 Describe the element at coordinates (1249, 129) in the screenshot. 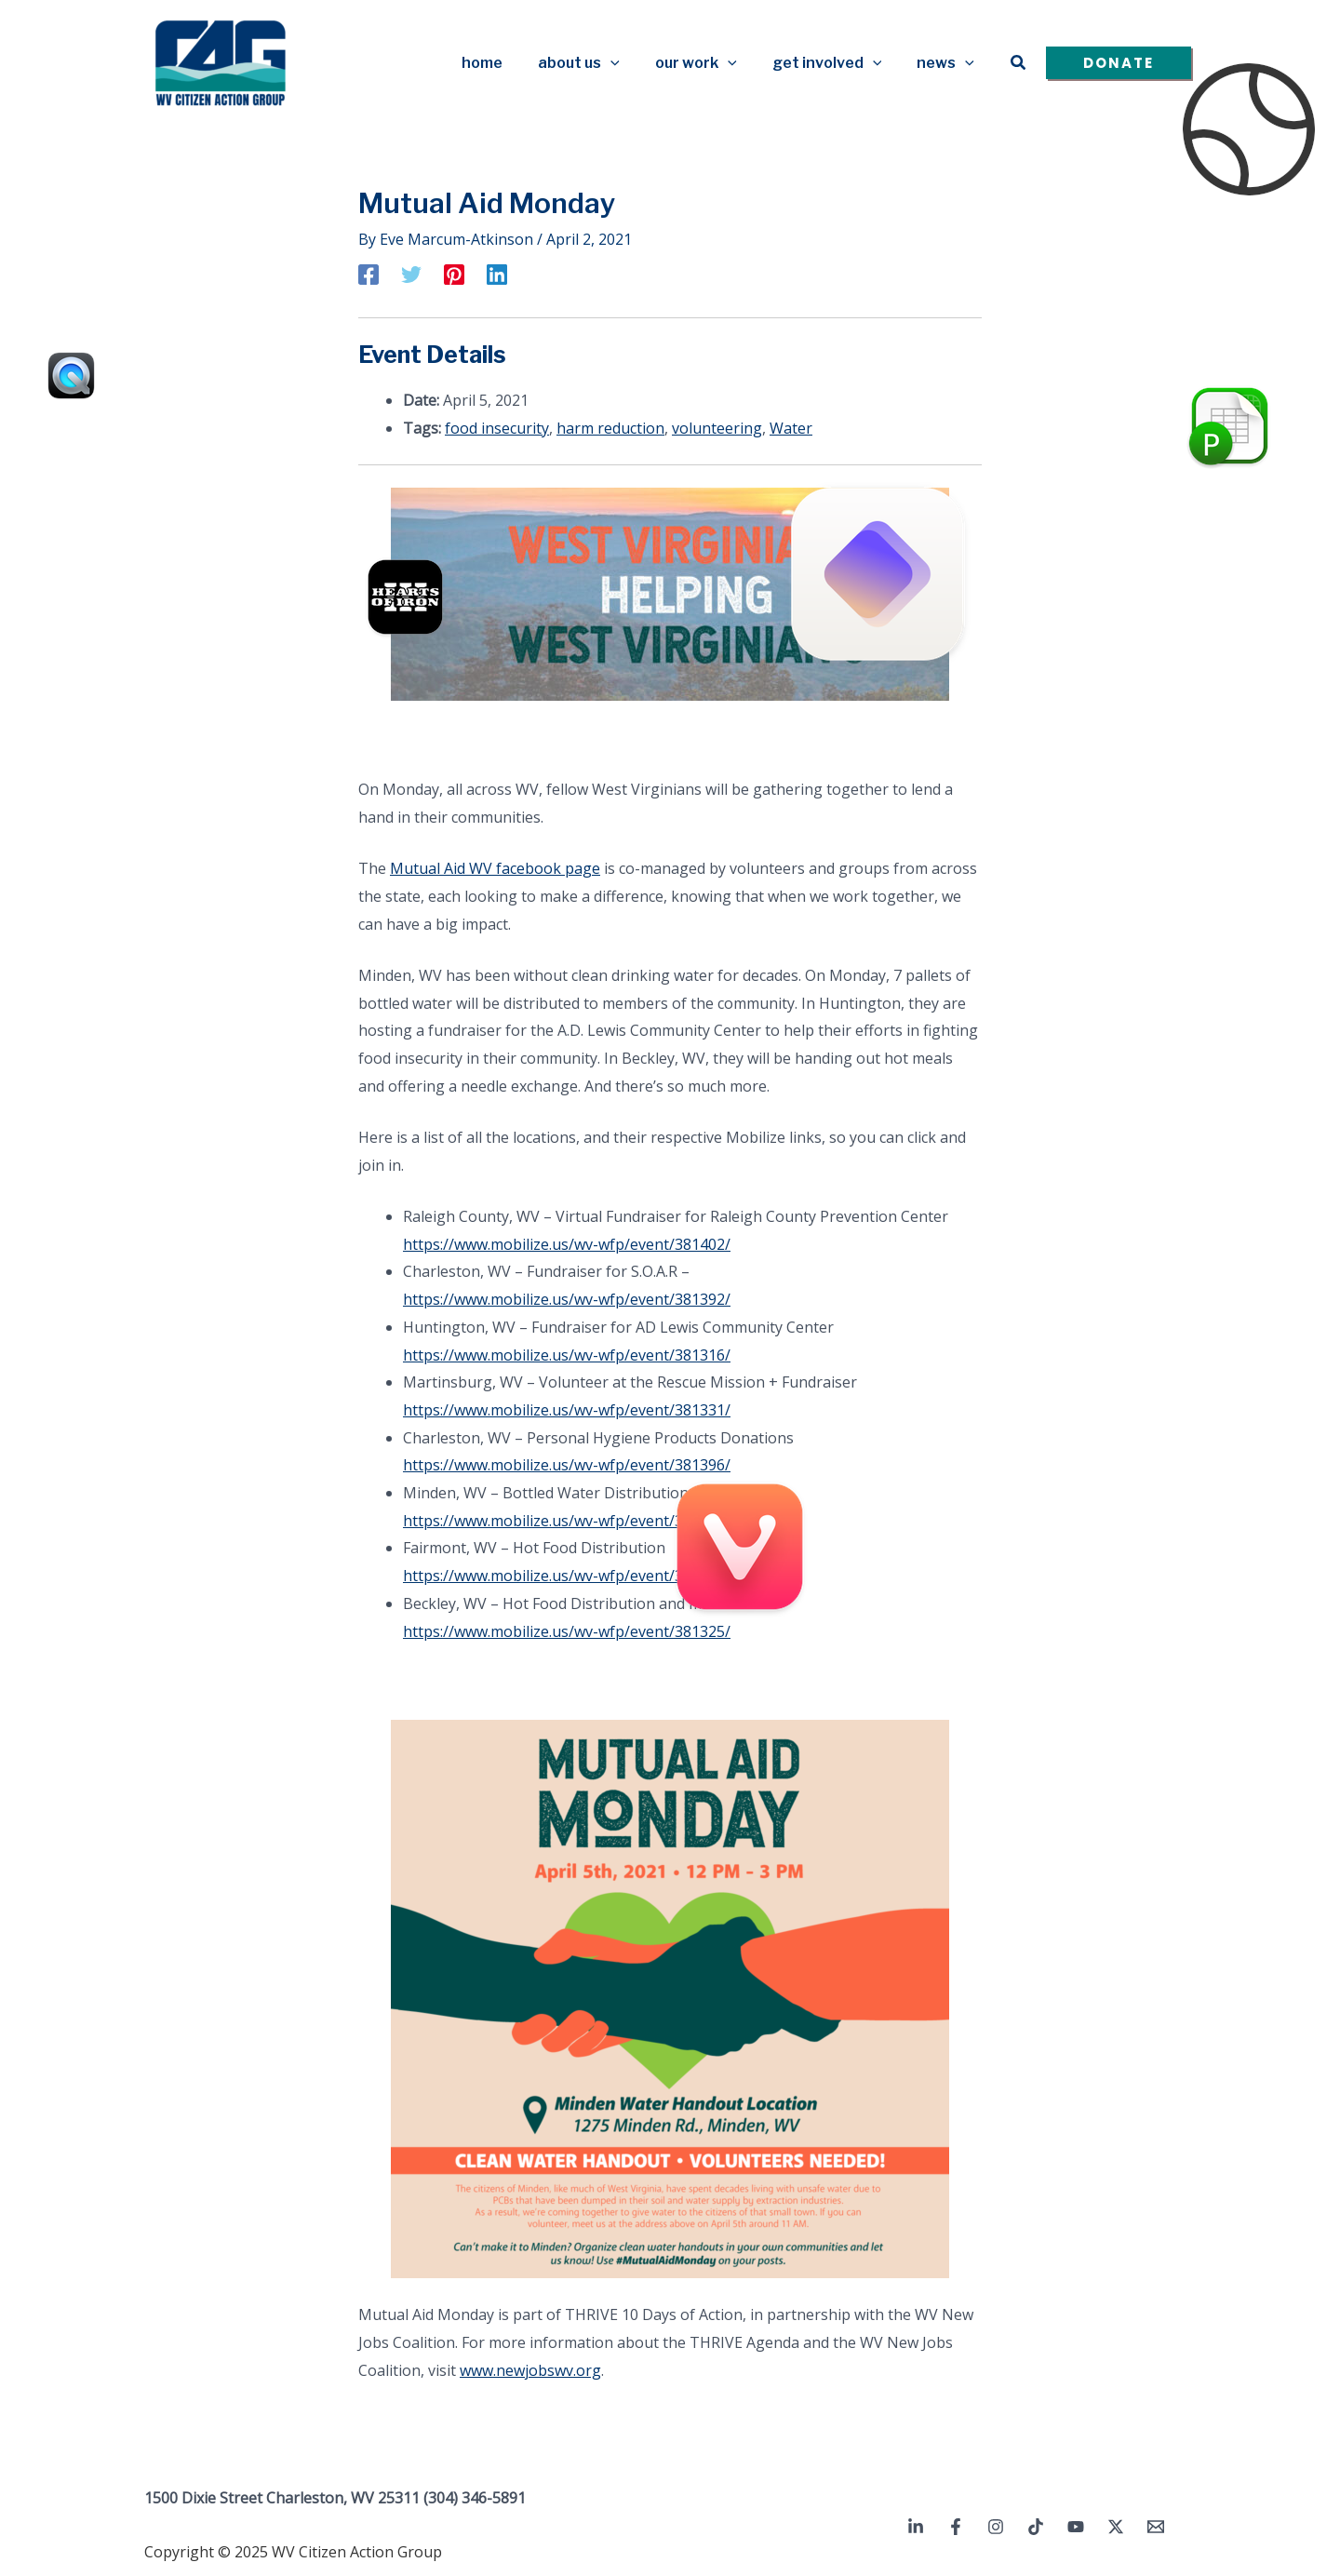

I see `access sports and activities emoji category` at that location.